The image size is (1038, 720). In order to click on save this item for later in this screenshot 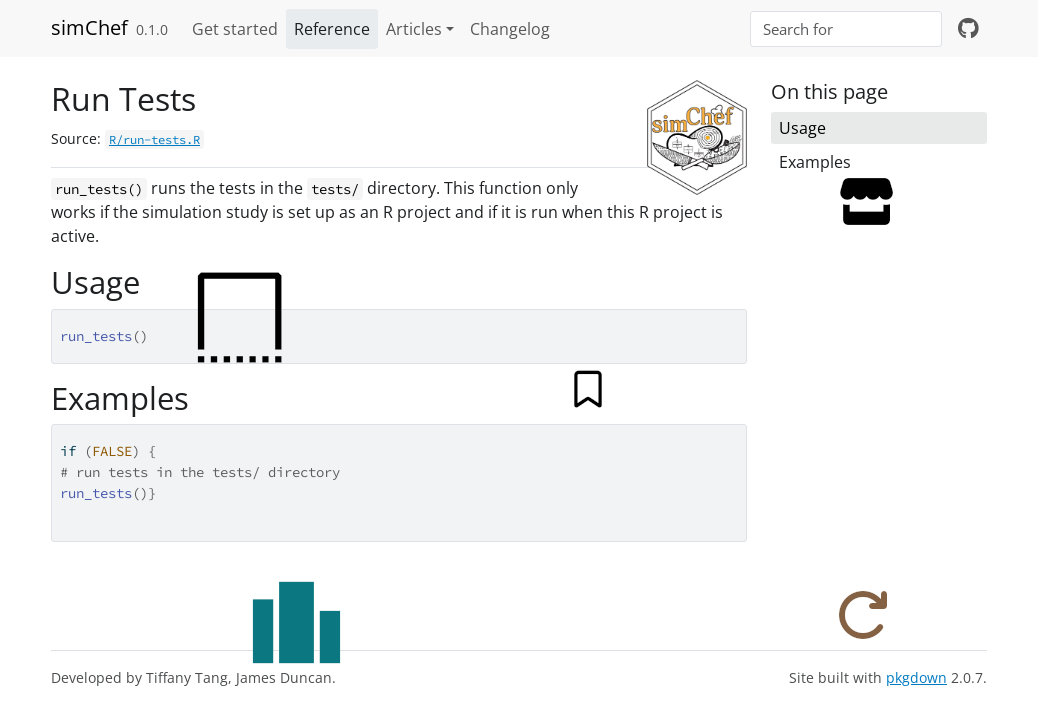, I will do `click(588, 389)`.